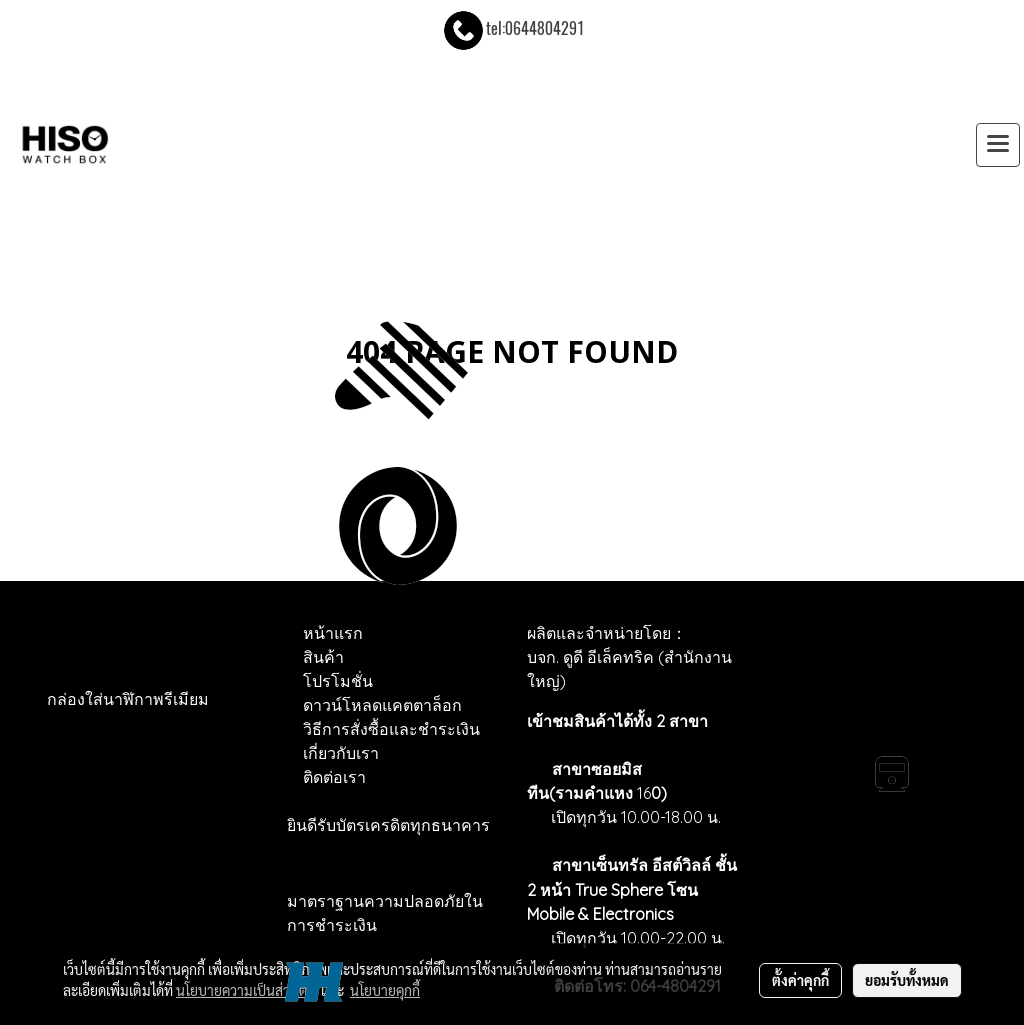 The width and height of the screenshot is (1024, 1025). What do you see at coordinates (401, 370) in the screenshot?
I see `open zebpay cryptocurrency exchange app` at bounding box center [401, 370].